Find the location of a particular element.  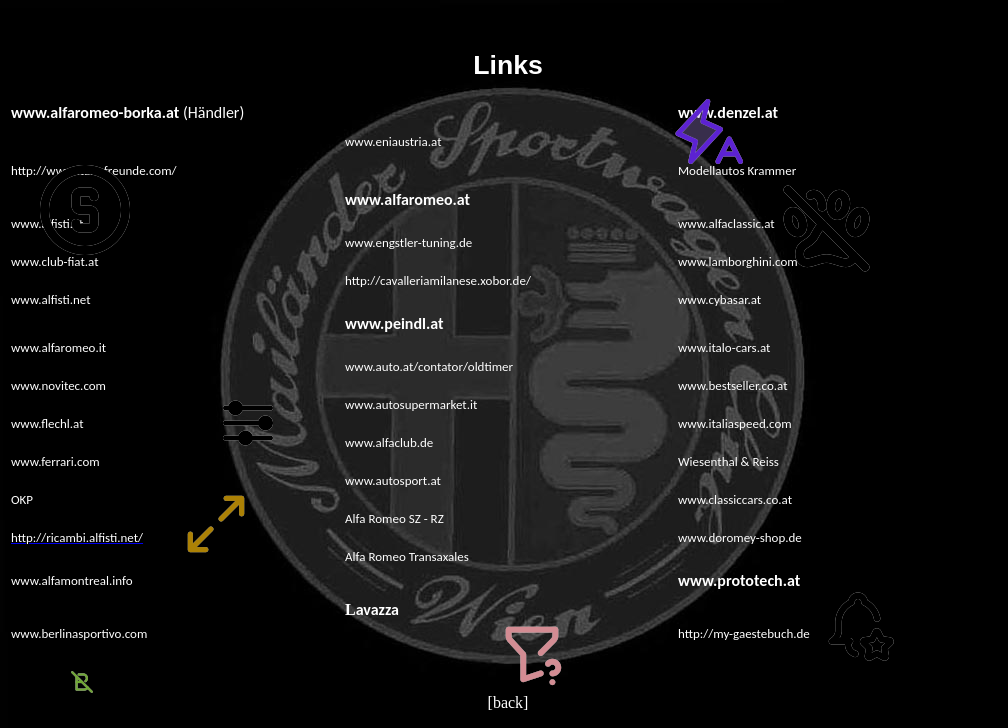

expand to fullscreen mode is located at coordinates (216, 524).